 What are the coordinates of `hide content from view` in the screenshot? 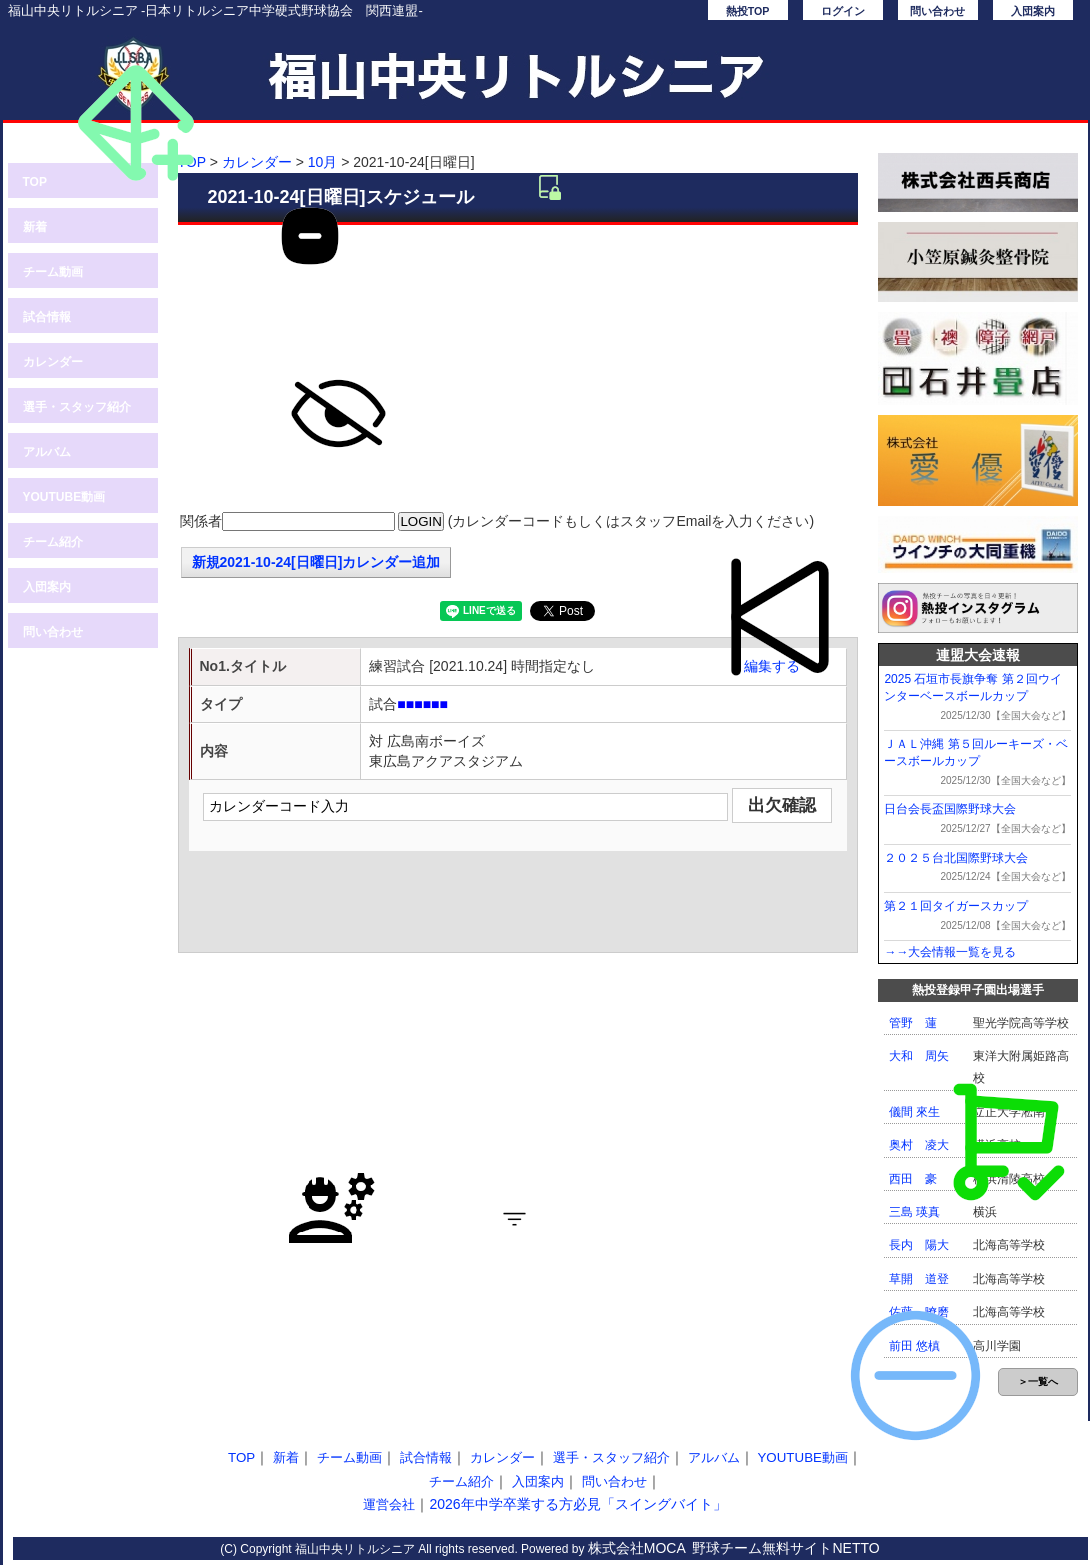 It's located at (338, 413).